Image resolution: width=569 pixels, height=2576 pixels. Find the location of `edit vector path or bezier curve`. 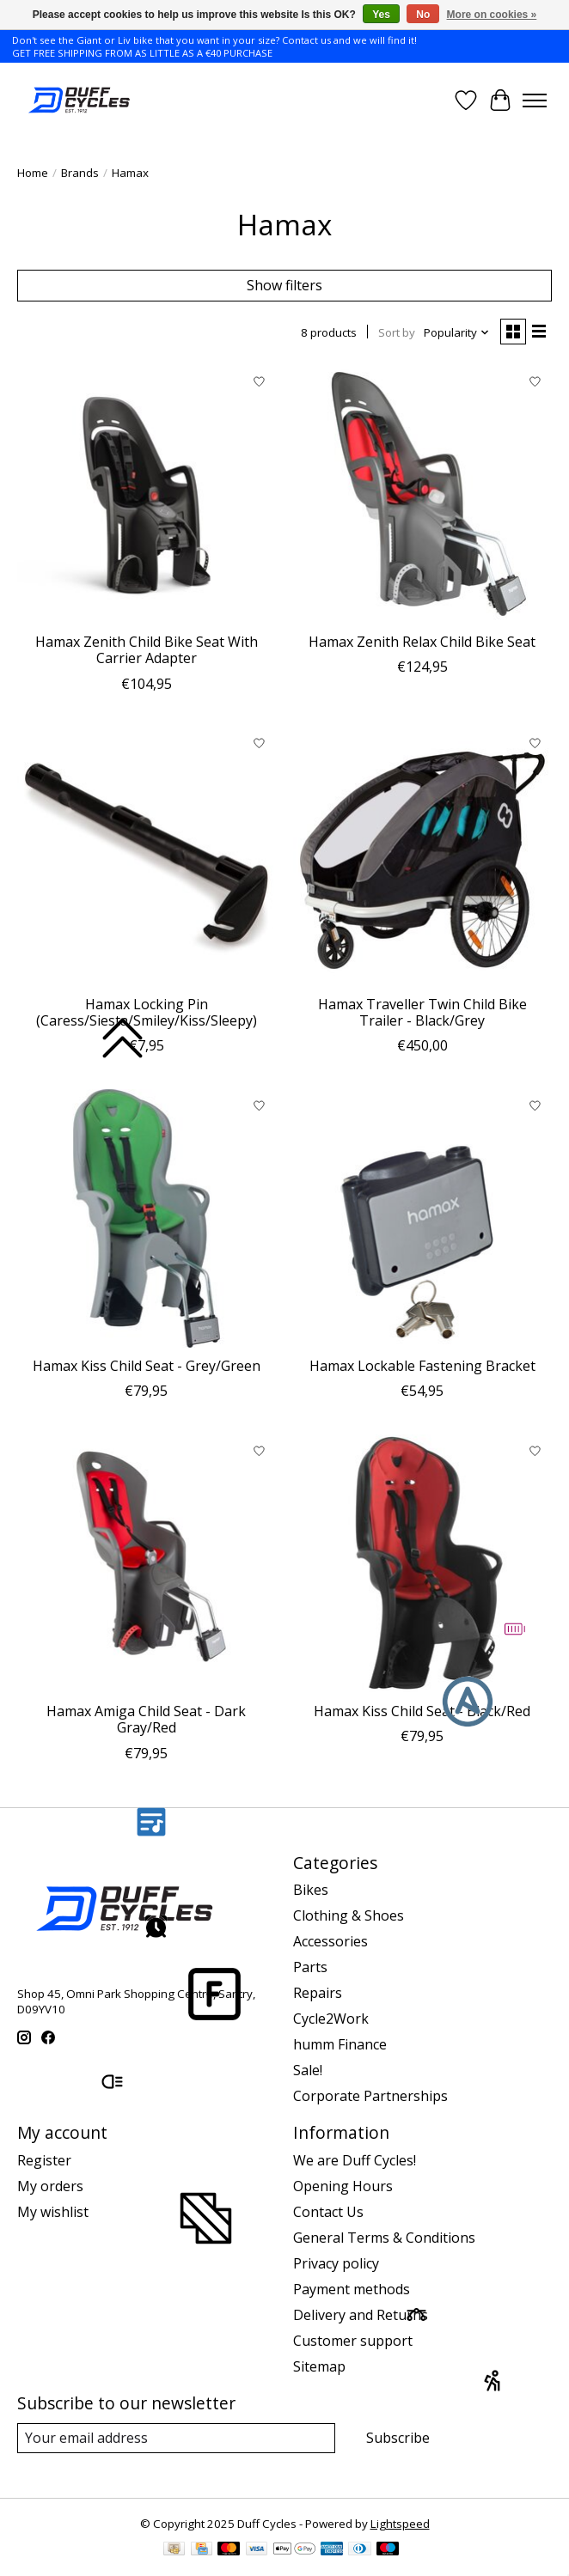

edit vector path or bezier curve is located at coordinates (416, 2314).